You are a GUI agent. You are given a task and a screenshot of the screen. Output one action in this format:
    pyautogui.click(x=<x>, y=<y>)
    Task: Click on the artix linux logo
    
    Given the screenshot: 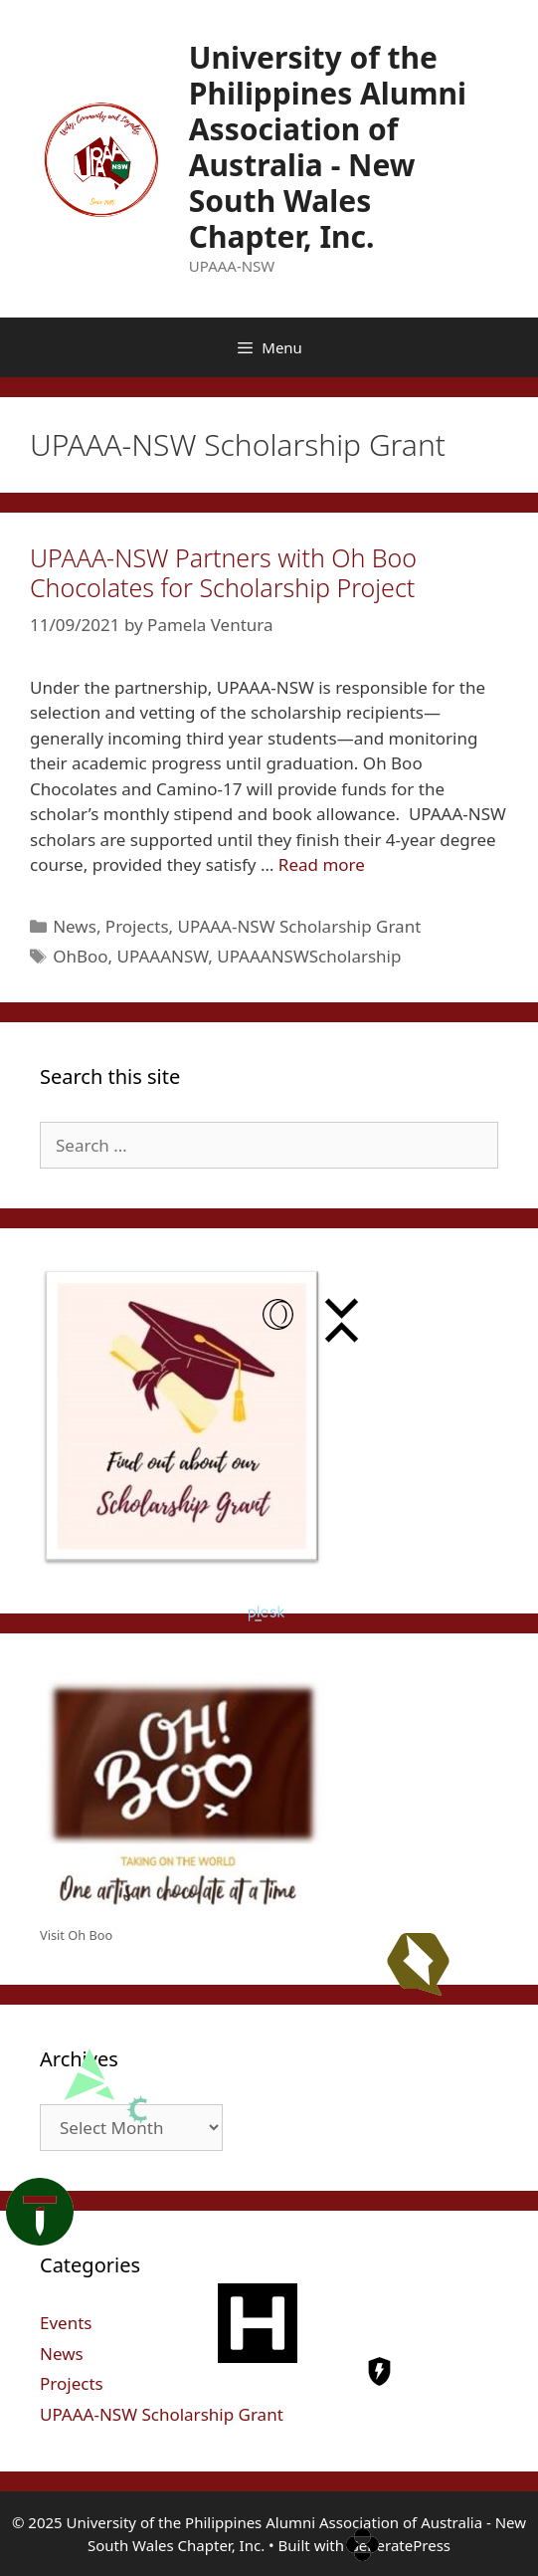 What is the action you would take?
    pyautogui.click(x=90, y=2074)
    